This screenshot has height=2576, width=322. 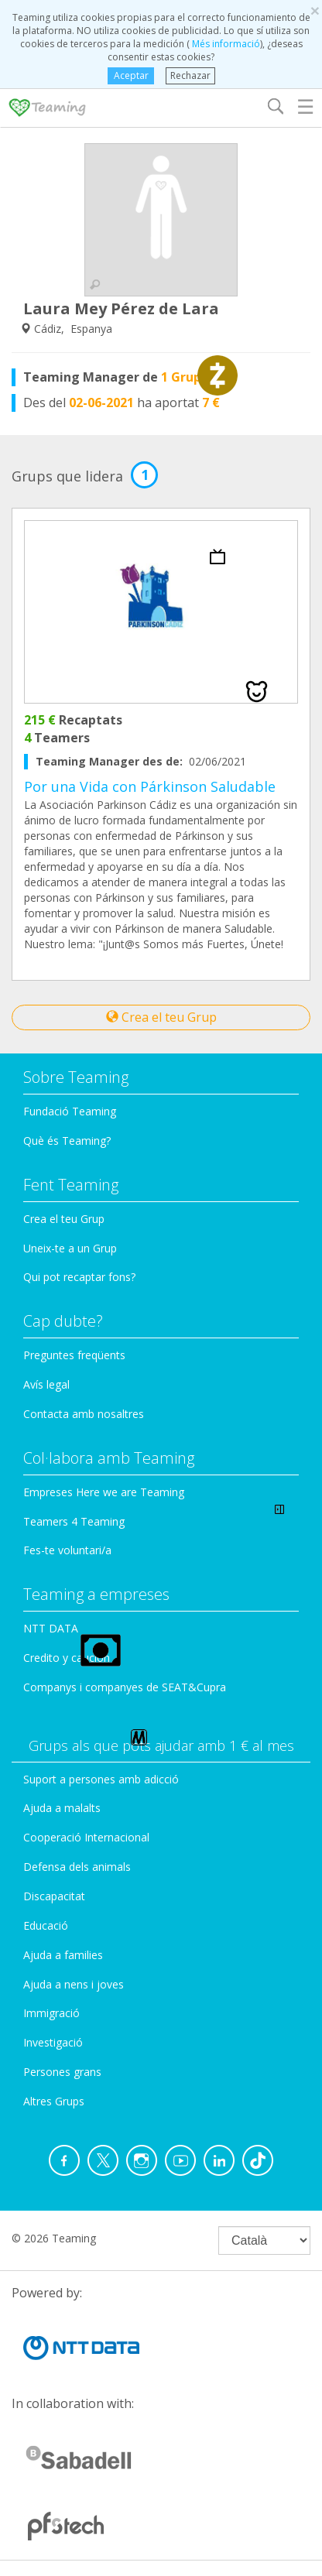 What do you see at coordinates (139, 1737) in the screenshot?
I see `open MangaUpdates website or app` at bounding box center [139, 1737].